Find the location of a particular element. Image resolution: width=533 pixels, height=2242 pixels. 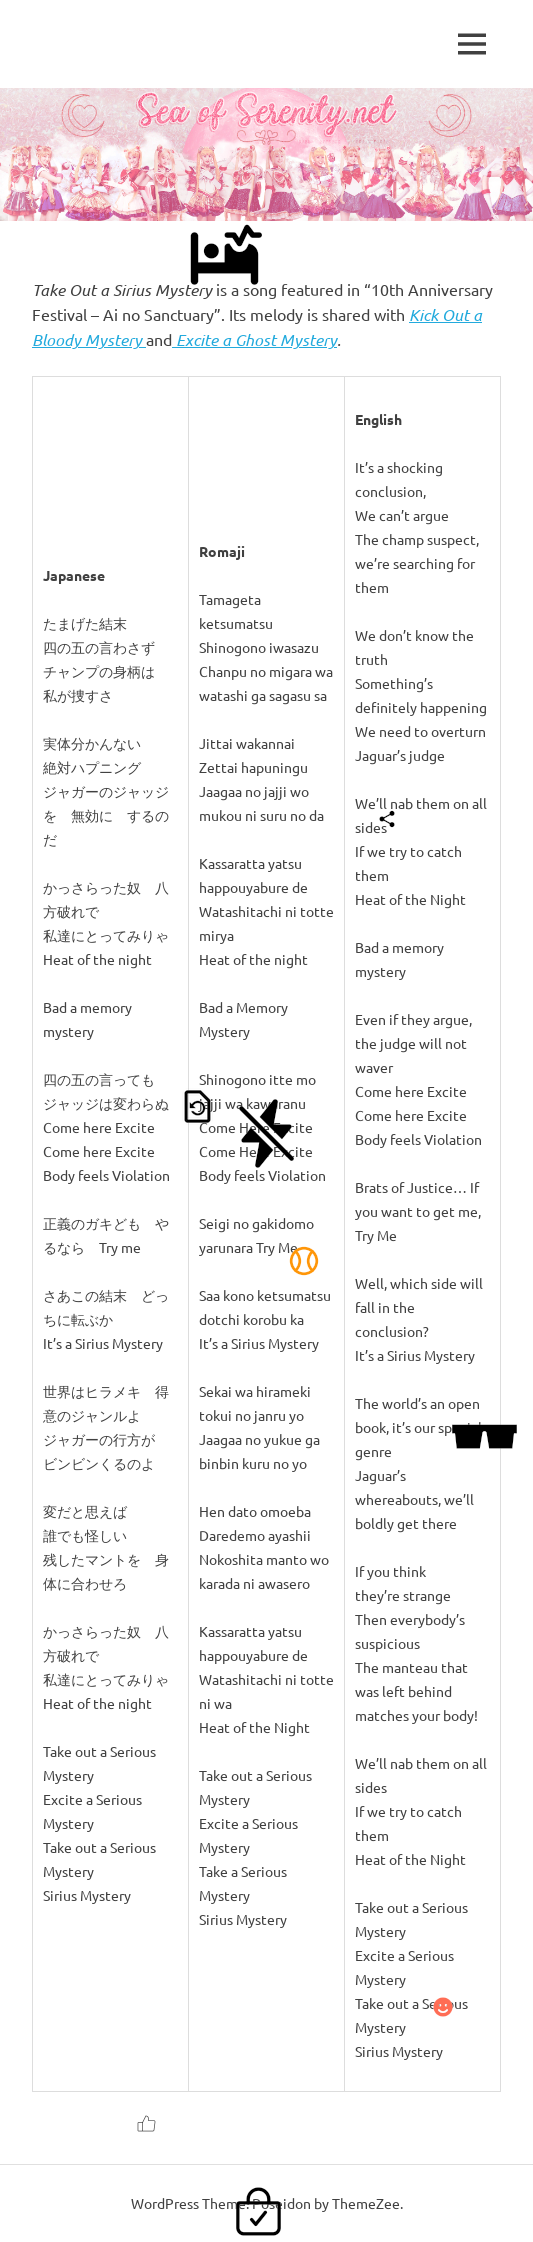

add an emoji or reaction is located at coordinates (443, 2007).